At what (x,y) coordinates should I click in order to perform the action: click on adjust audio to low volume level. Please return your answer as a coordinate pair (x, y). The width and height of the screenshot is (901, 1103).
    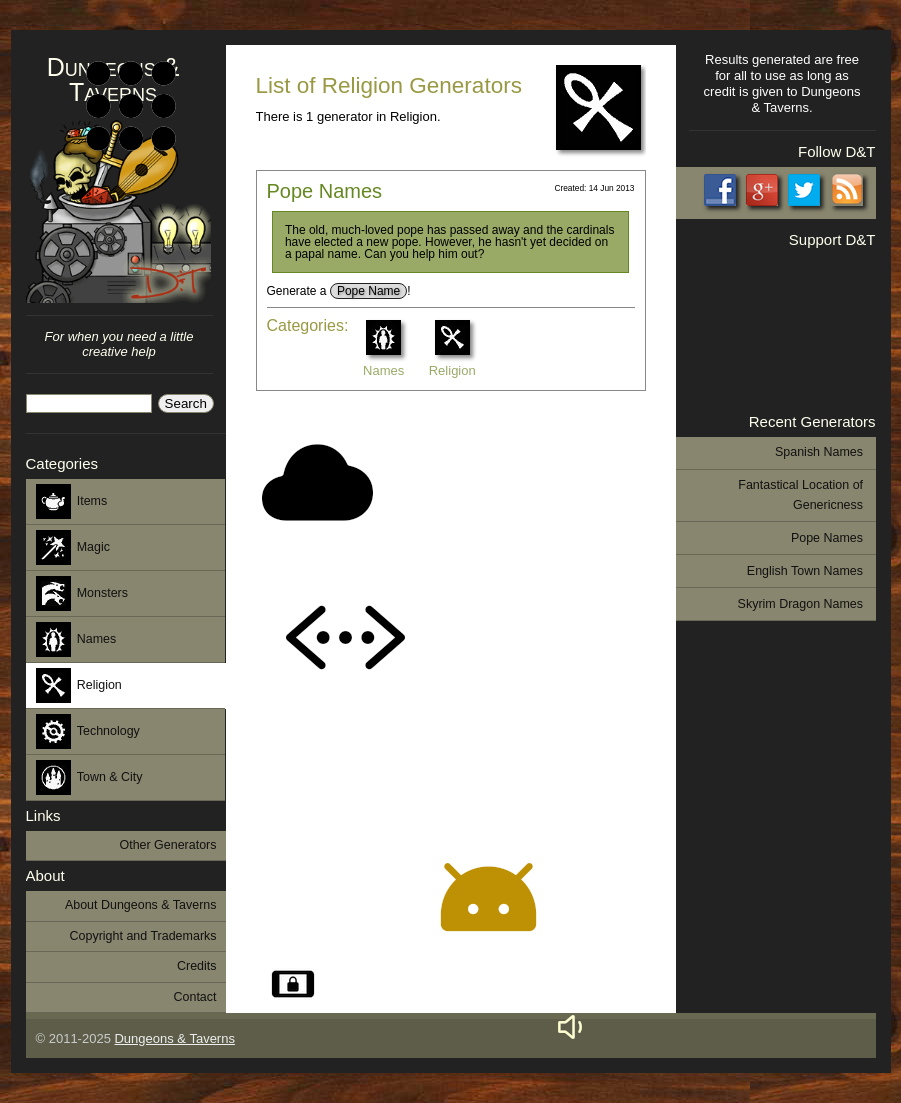
    Looking at the image, I should click on (570, 1027).